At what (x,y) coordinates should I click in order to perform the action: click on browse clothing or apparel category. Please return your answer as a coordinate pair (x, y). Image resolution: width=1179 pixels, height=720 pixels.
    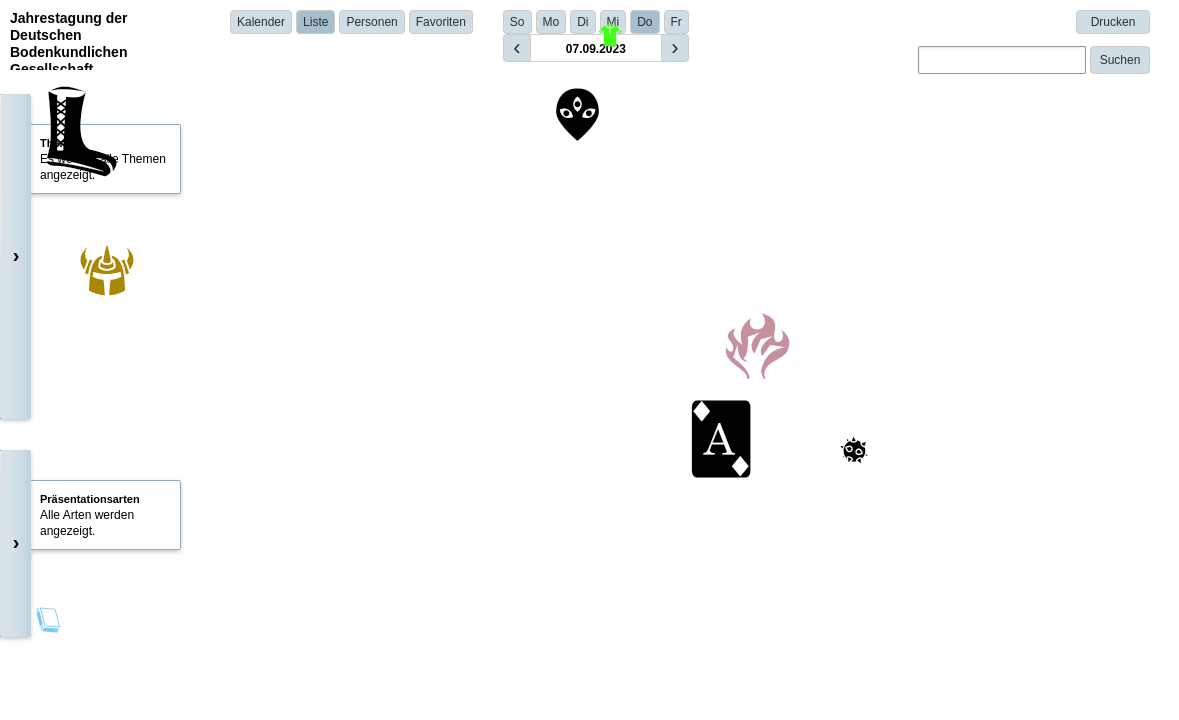
    Looking at the image, I should click on (610, 35).